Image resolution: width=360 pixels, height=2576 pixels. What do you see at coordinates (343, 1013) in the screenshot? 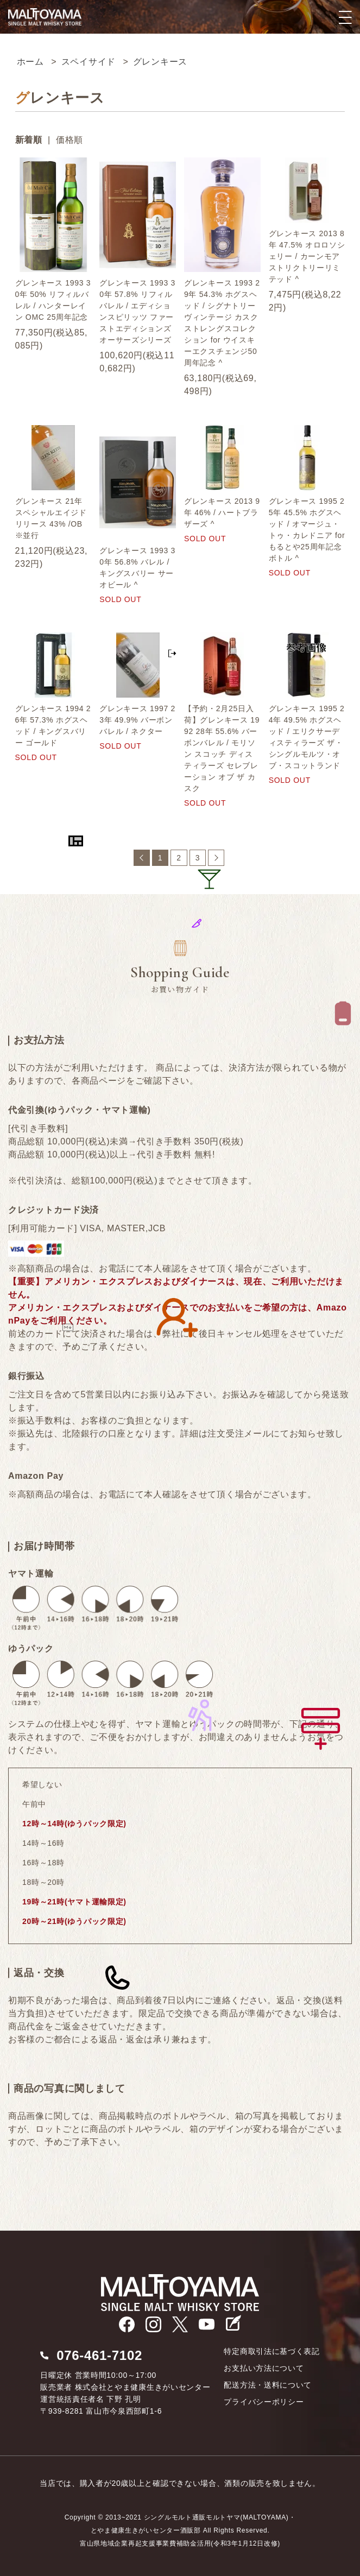
I see `indicates low battery level` at bounding box center [343, 1013].